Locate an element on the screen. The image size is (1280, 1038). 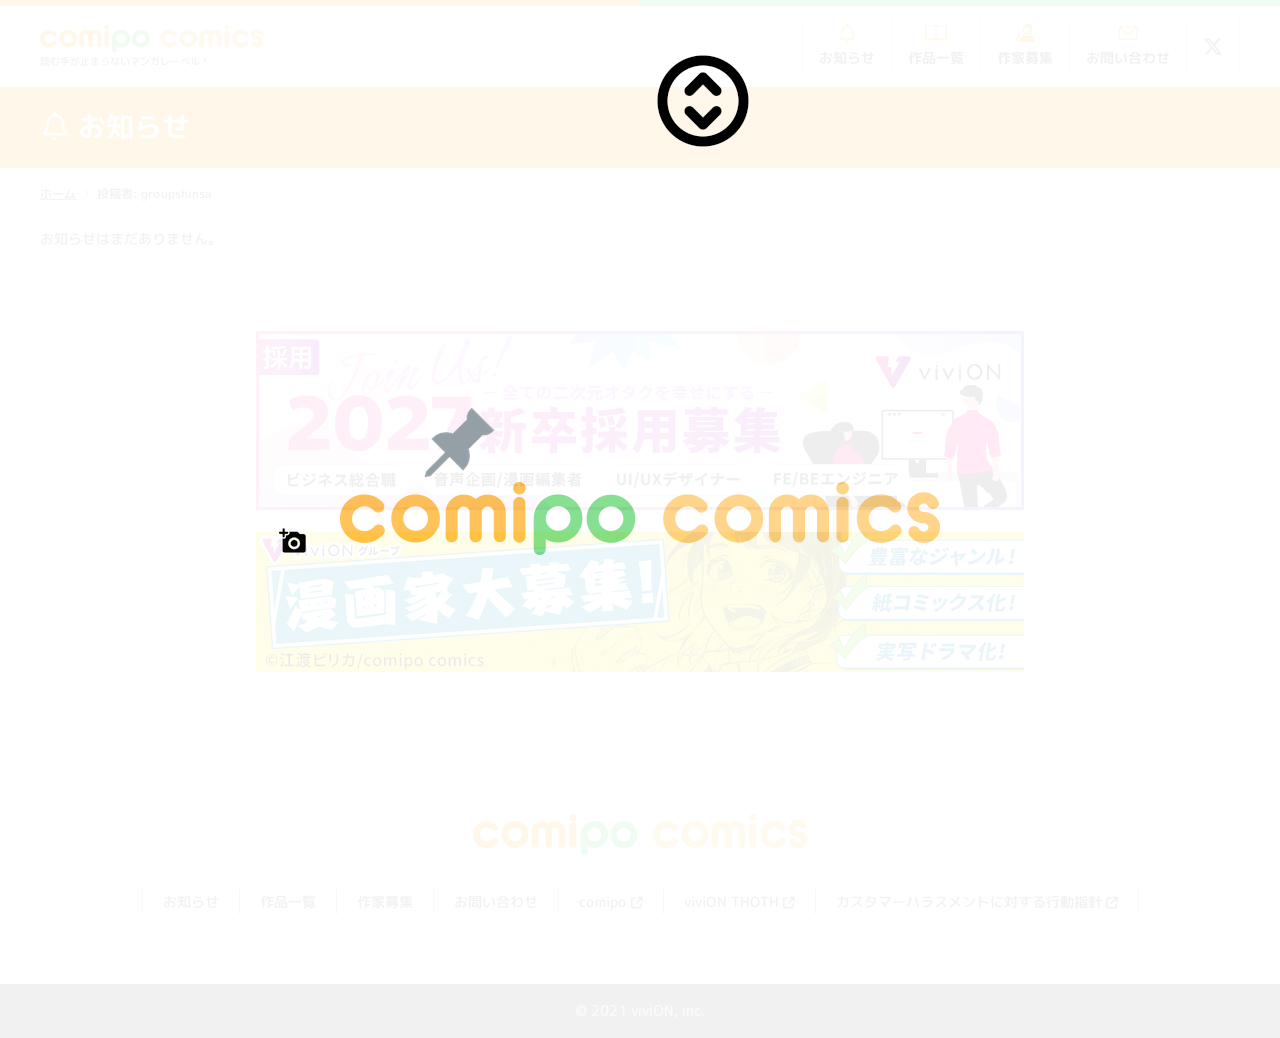
add a new photo is located at coordinates (293, 541).